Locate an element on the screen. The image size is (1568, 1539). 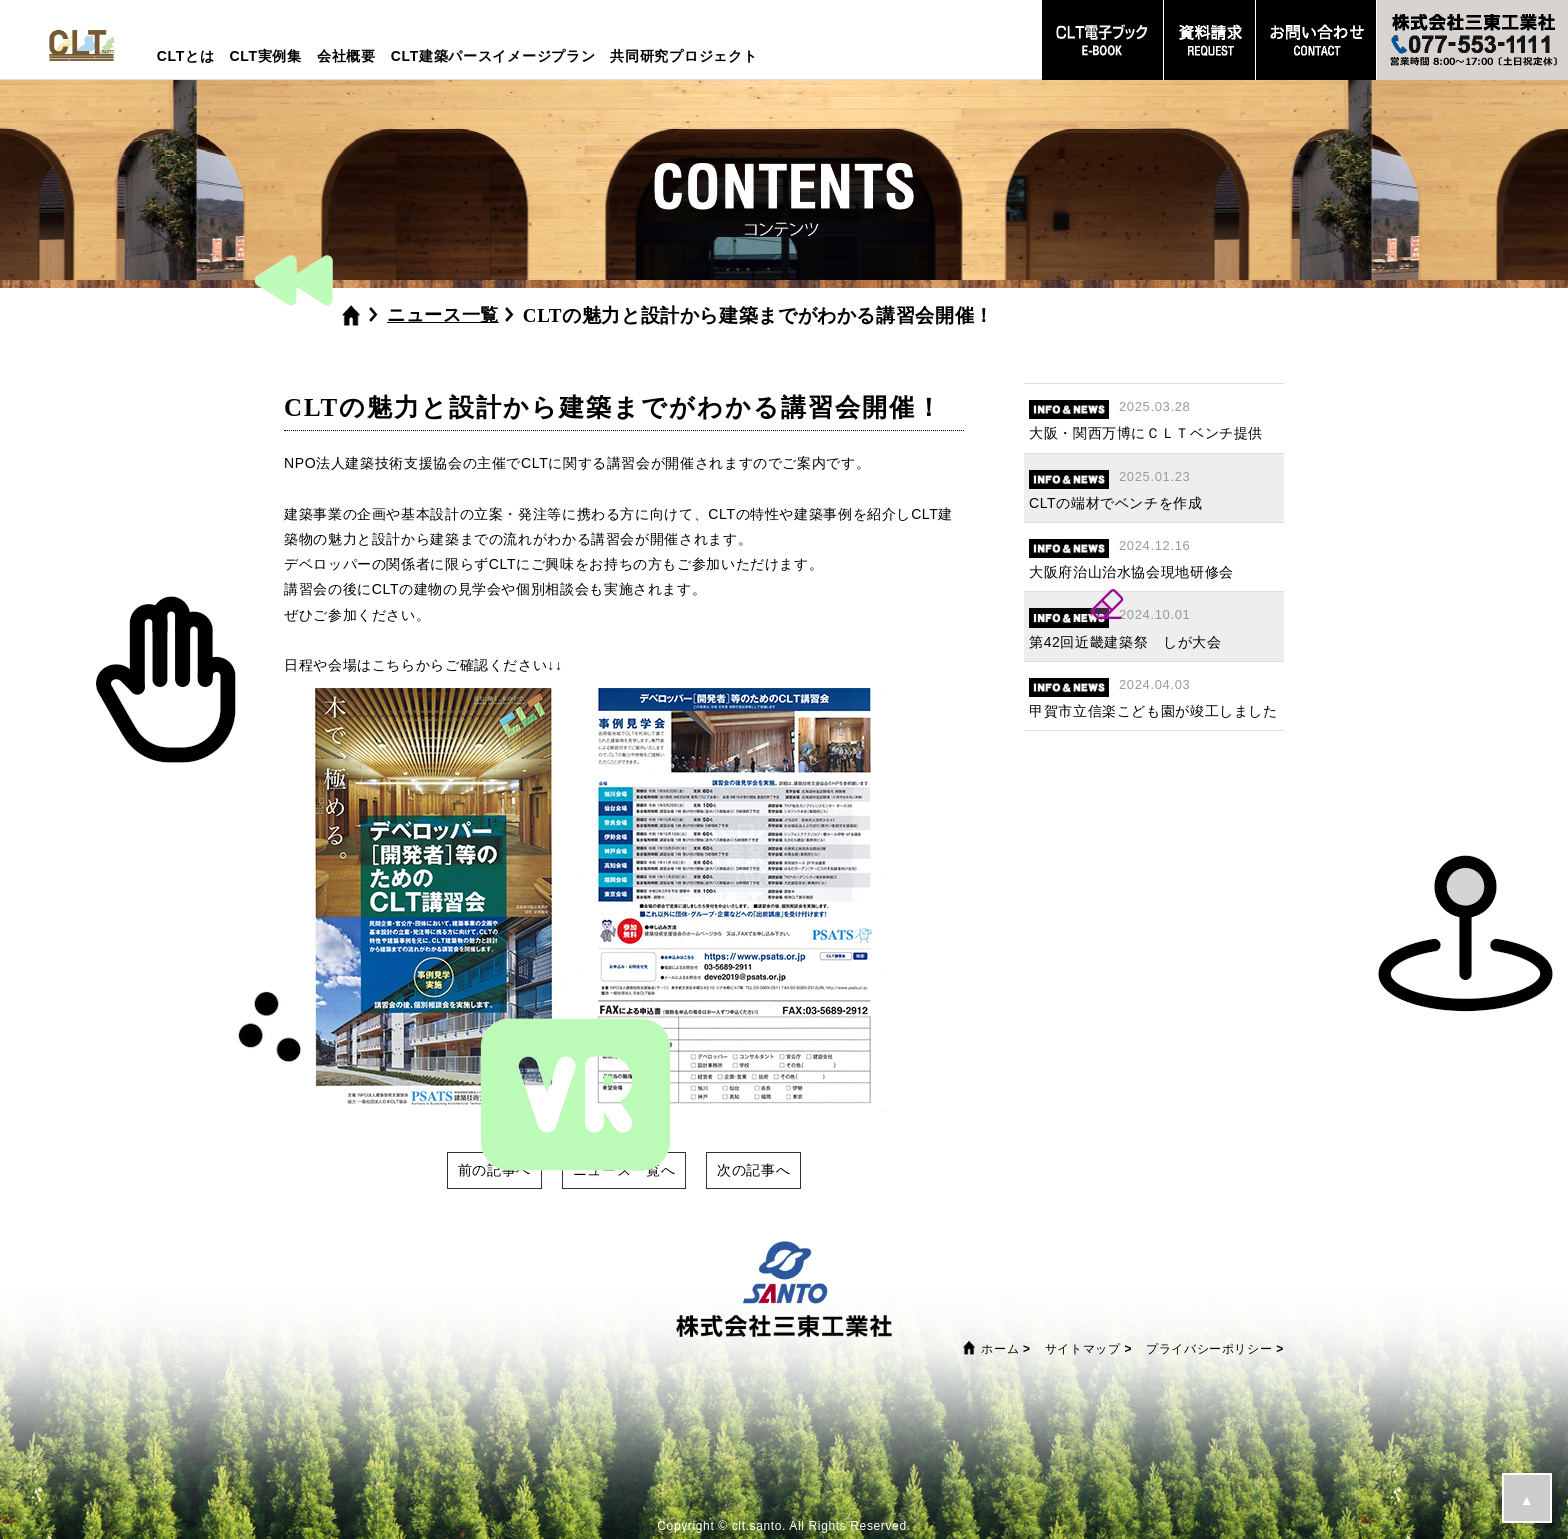
indicates VR-compatible content or experience is located at coordinates (575, 1094).